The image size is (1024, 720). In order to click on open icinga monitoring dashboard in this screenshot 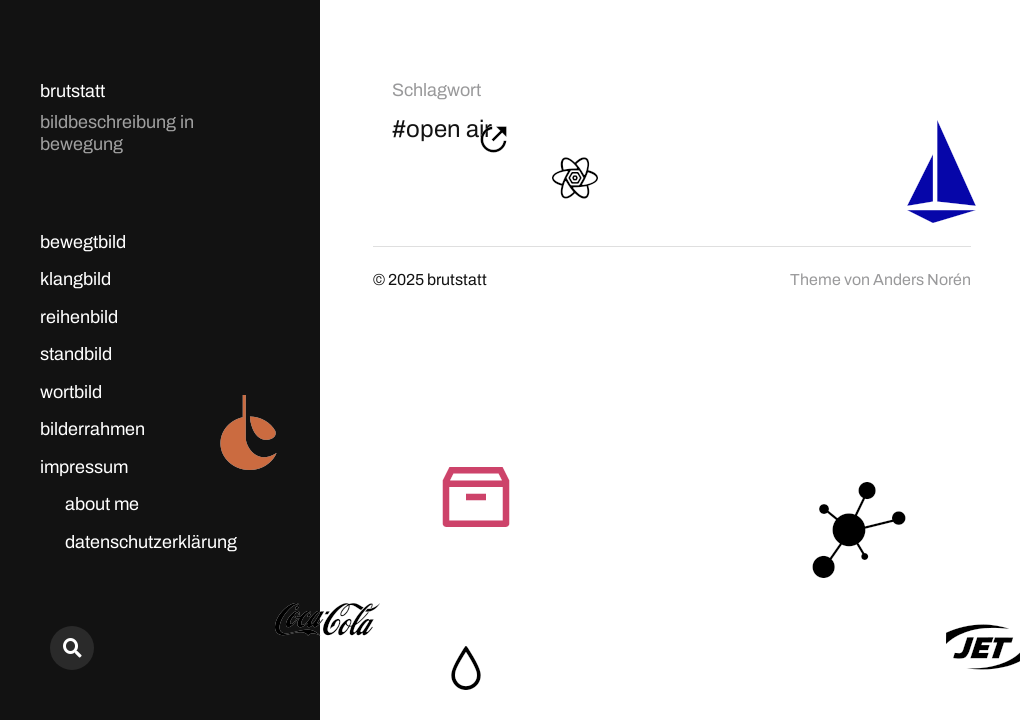, I will do `click(859, 530)`.